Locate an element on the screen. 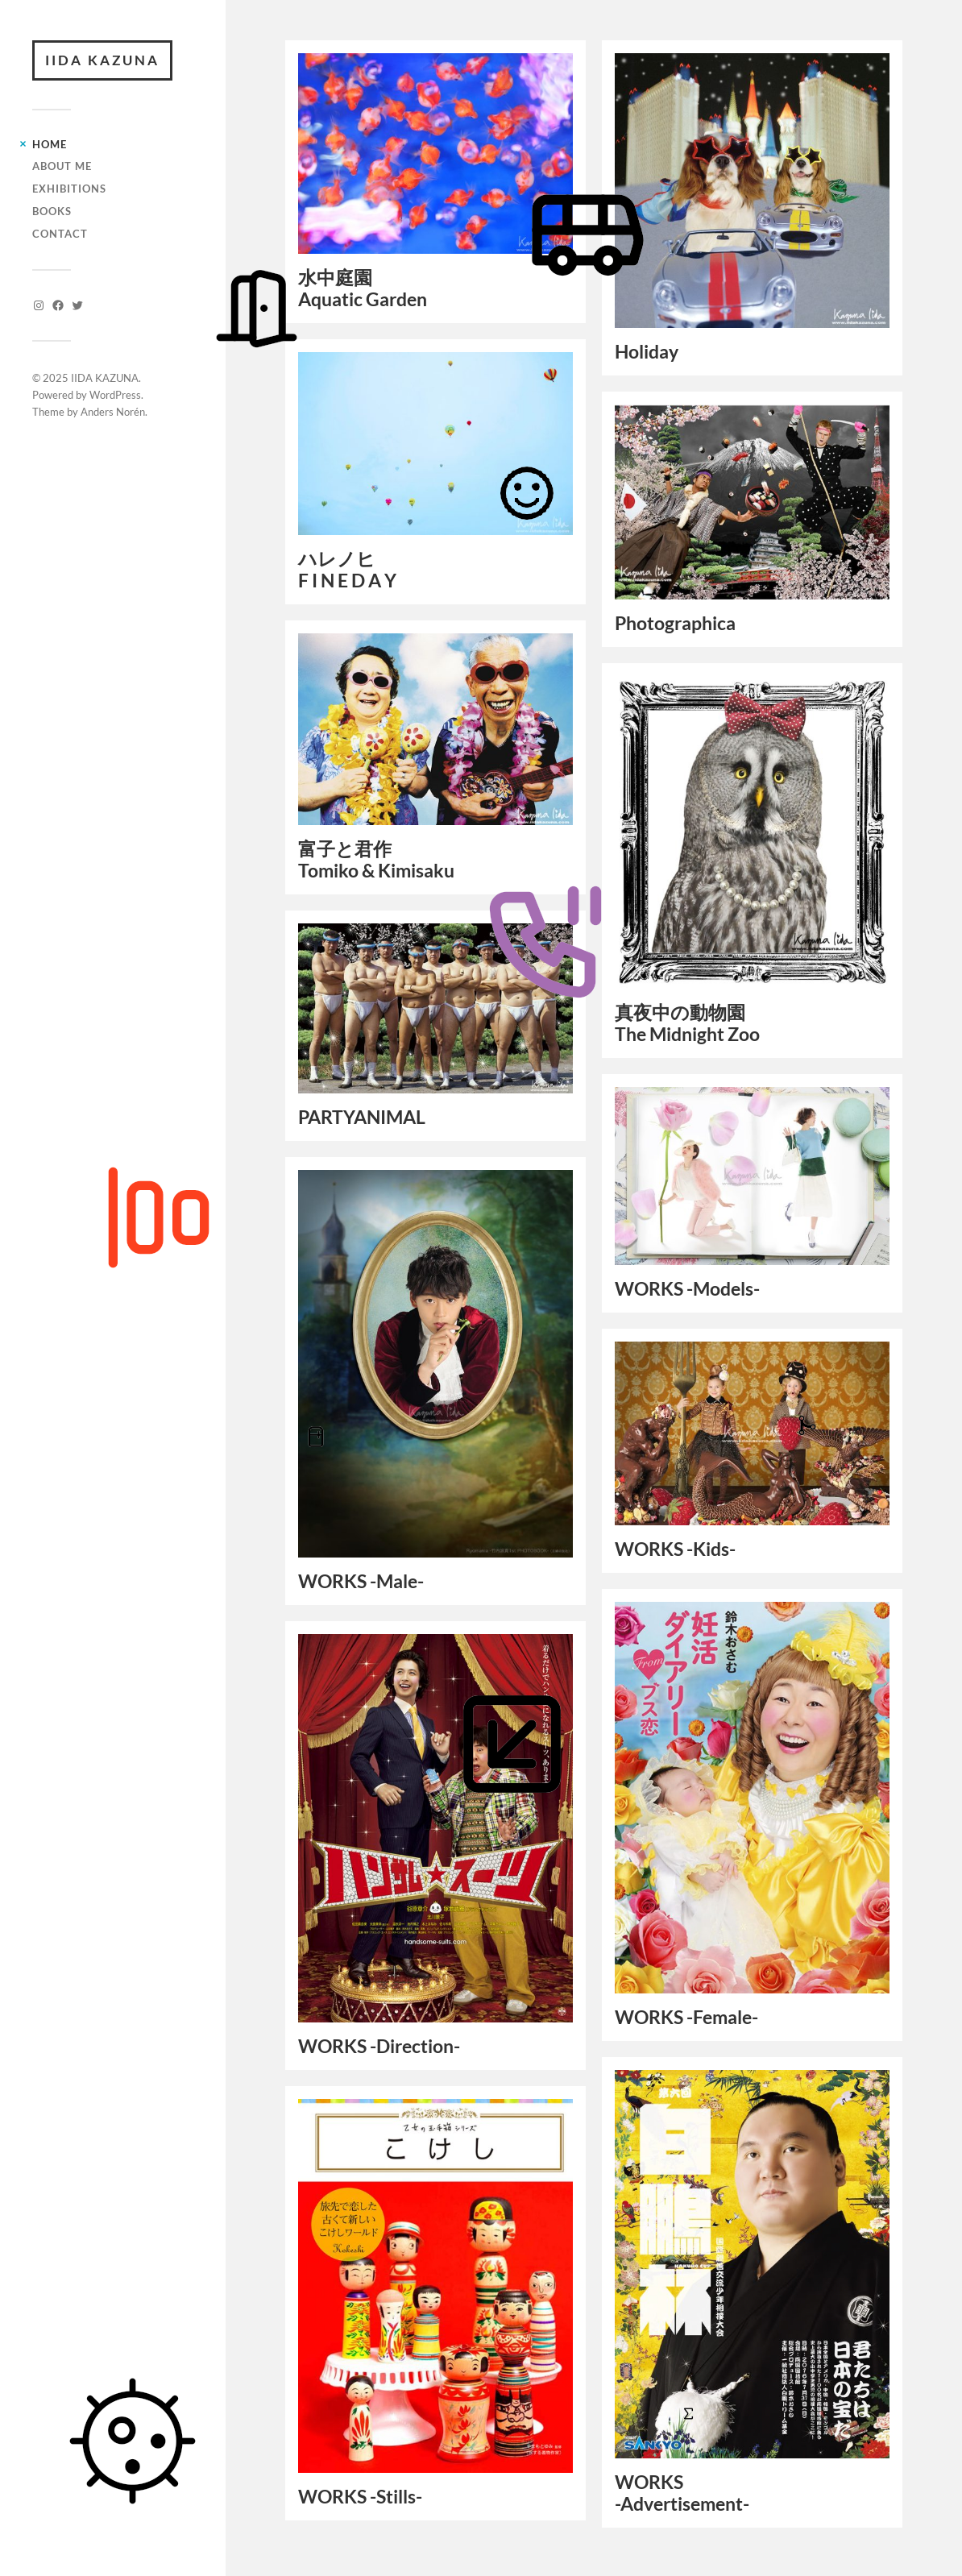  rate your experience with a positive reaction is located at coordinates (527, 493).